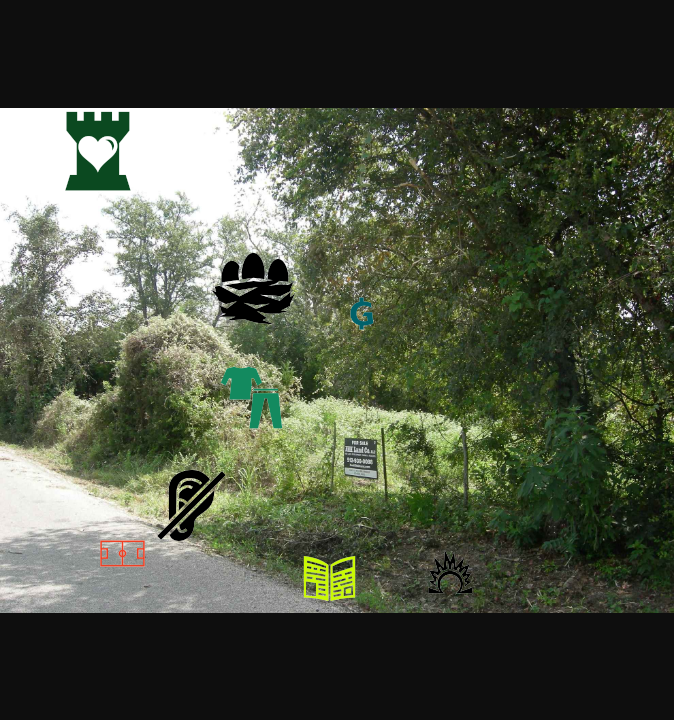 The width and height of the screenshot is (674, 720). What do you see at coordinates (450, 571) in the screenshot?
I see `indicates final form or ultimate upgrade in a game` at bounding box center [450, 571].